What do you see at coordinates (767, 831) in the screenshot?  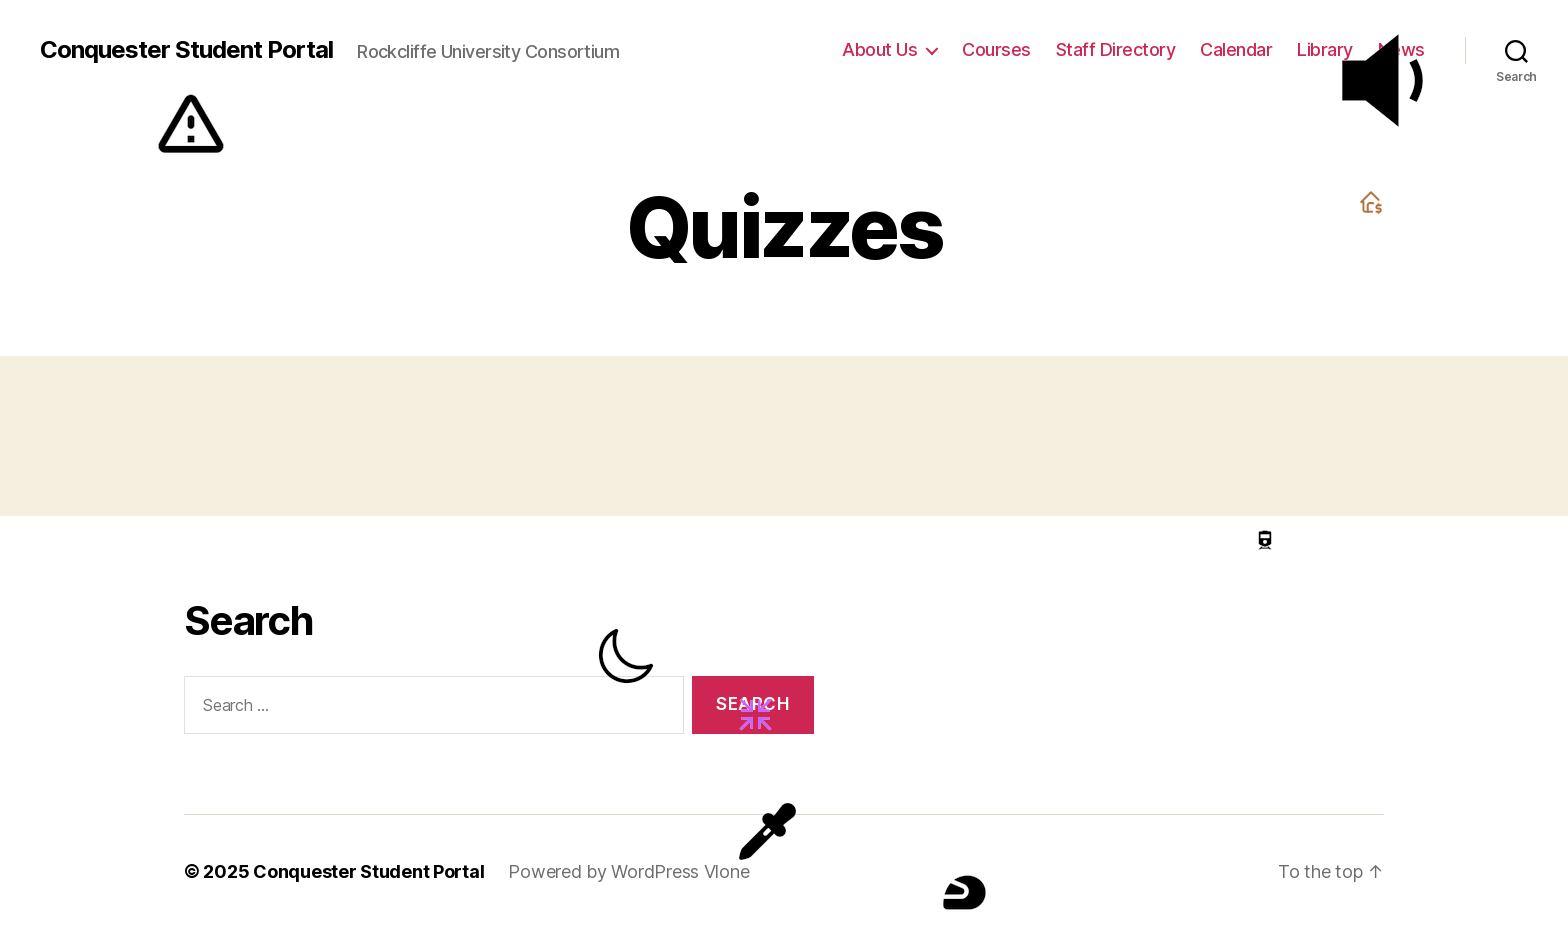 I see `pick a color from the screen` at bounding box center [767, 831].